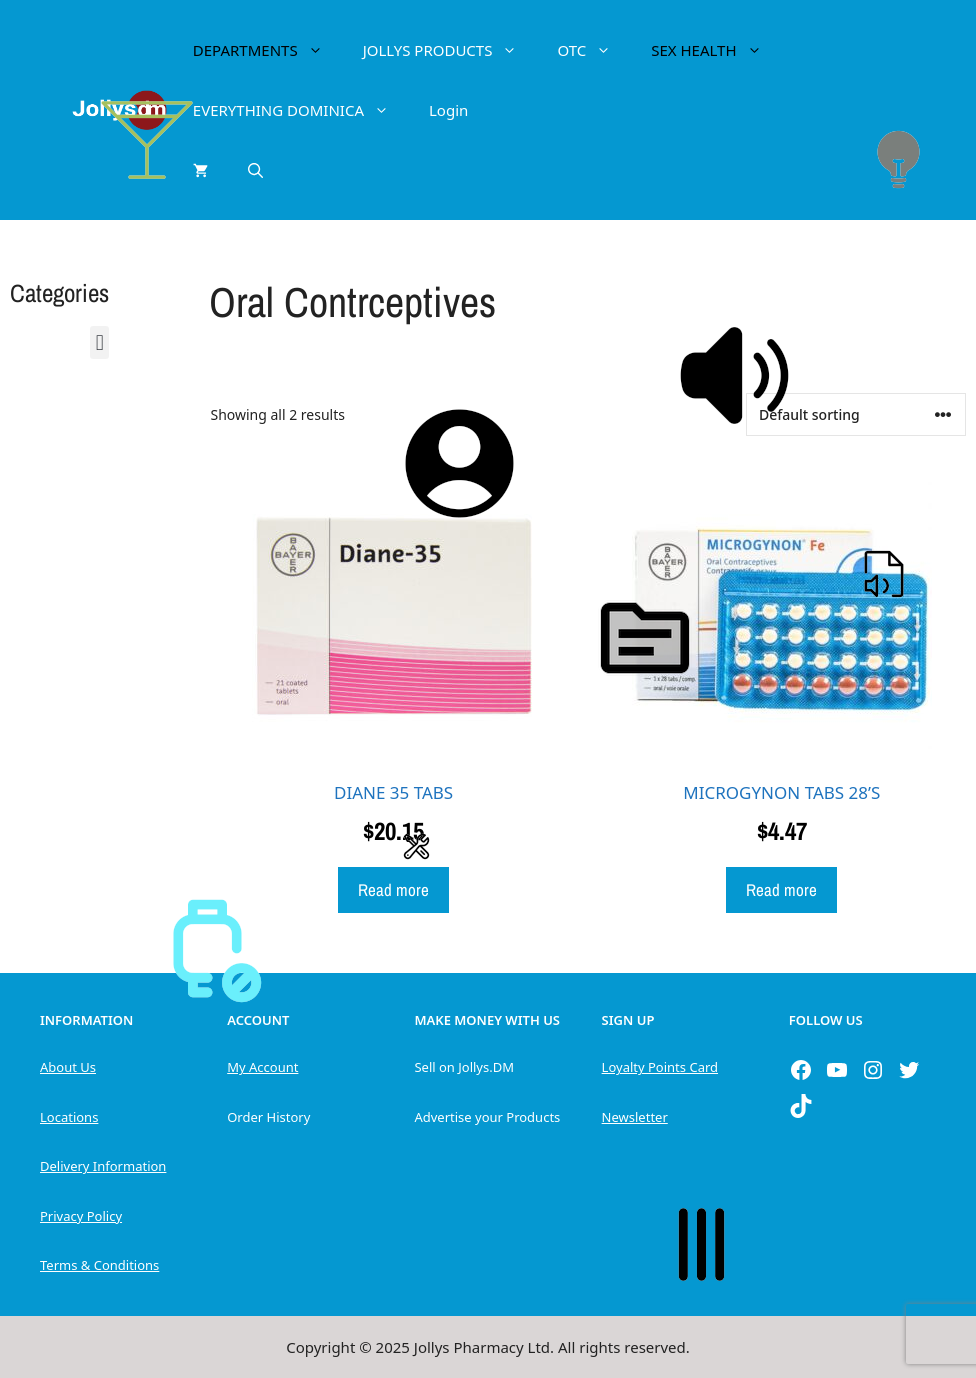 This screenshot has height=1378, width=976. What do you see at coordinates (884, 574) in the screenshot?
I see `open an audio file` at bounding box center [884, 574].